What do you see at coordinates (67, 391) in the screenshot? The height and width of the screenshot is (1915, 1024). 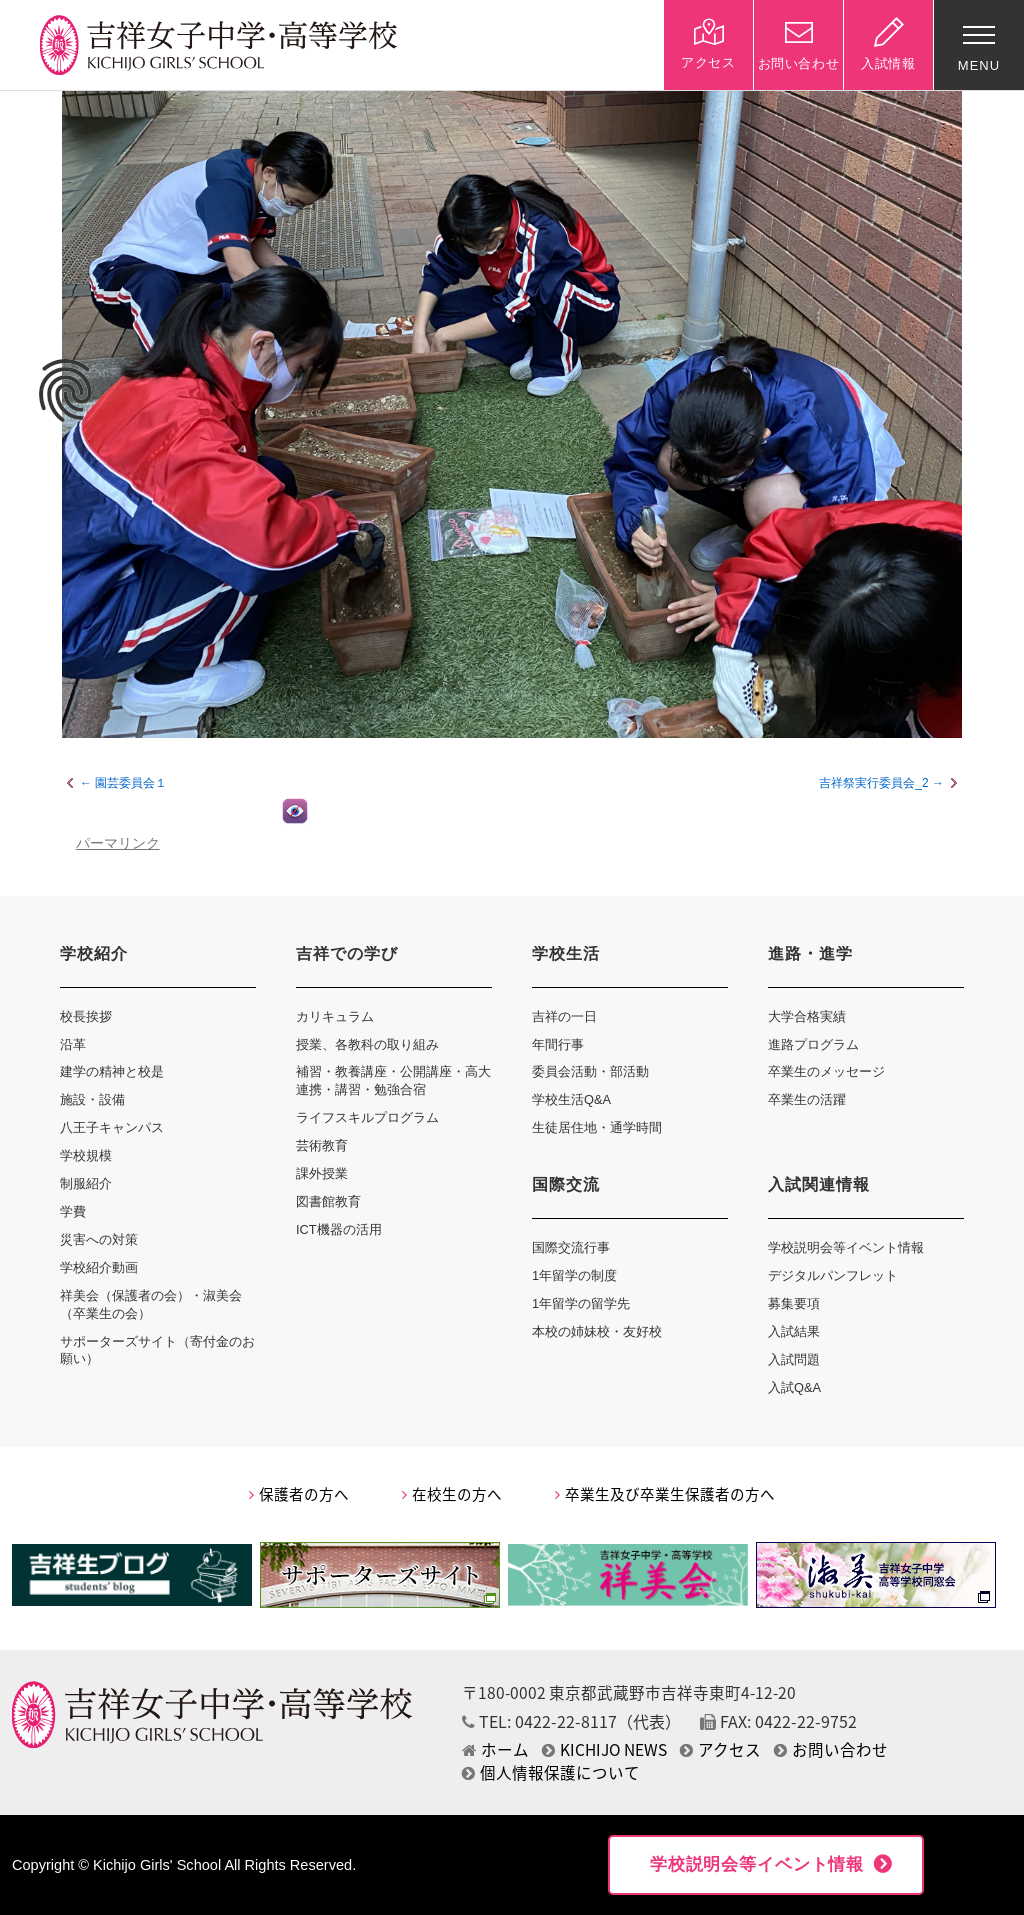 I see `authenticate with biometric fingerprint` at bounding box center [67, 391].